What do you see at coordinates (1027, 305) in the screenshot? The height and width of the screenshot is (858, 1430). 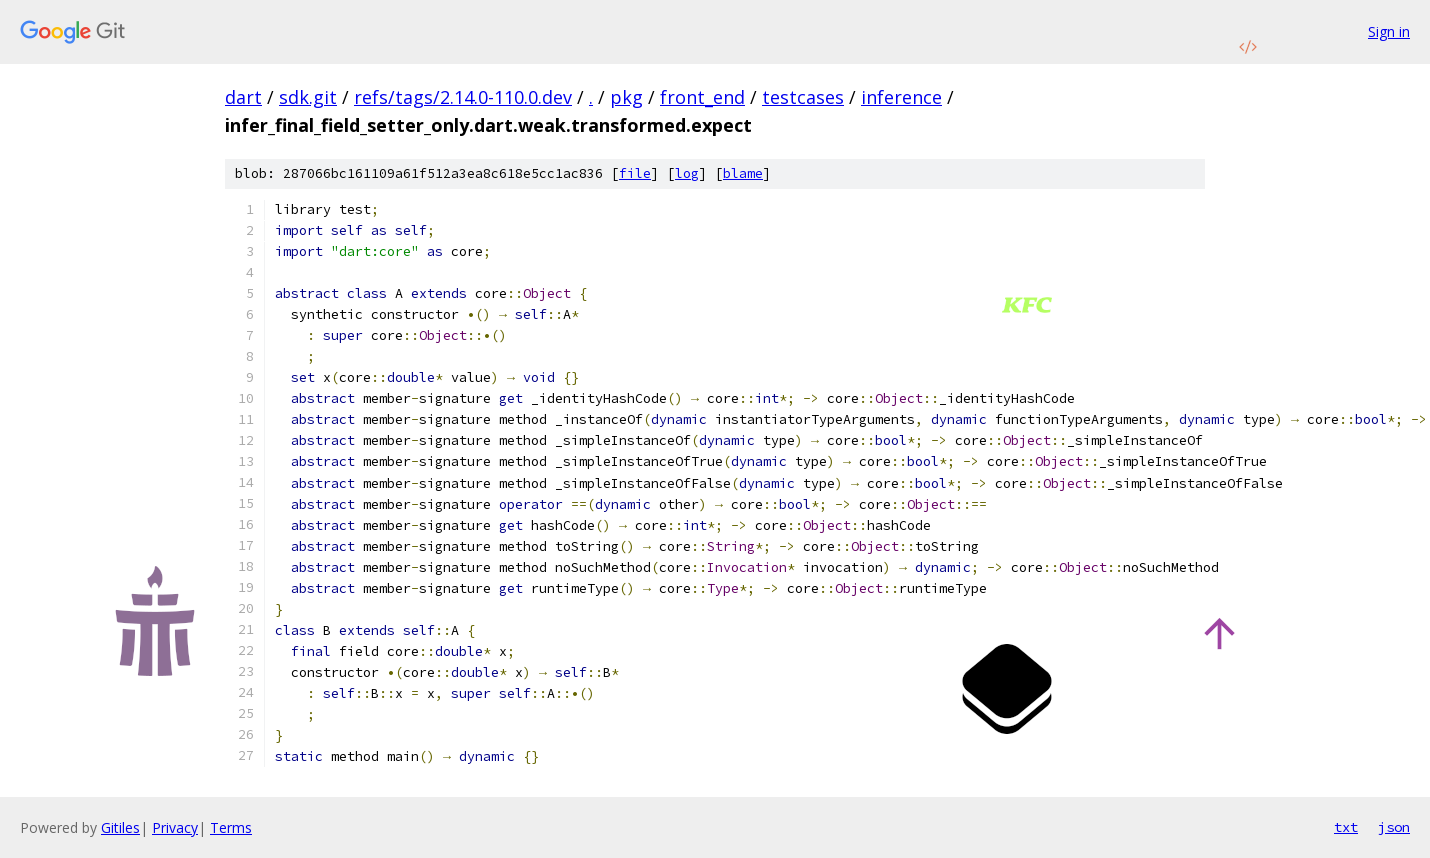 I see `KFC brand logo` at bounding box center [1027, 305].